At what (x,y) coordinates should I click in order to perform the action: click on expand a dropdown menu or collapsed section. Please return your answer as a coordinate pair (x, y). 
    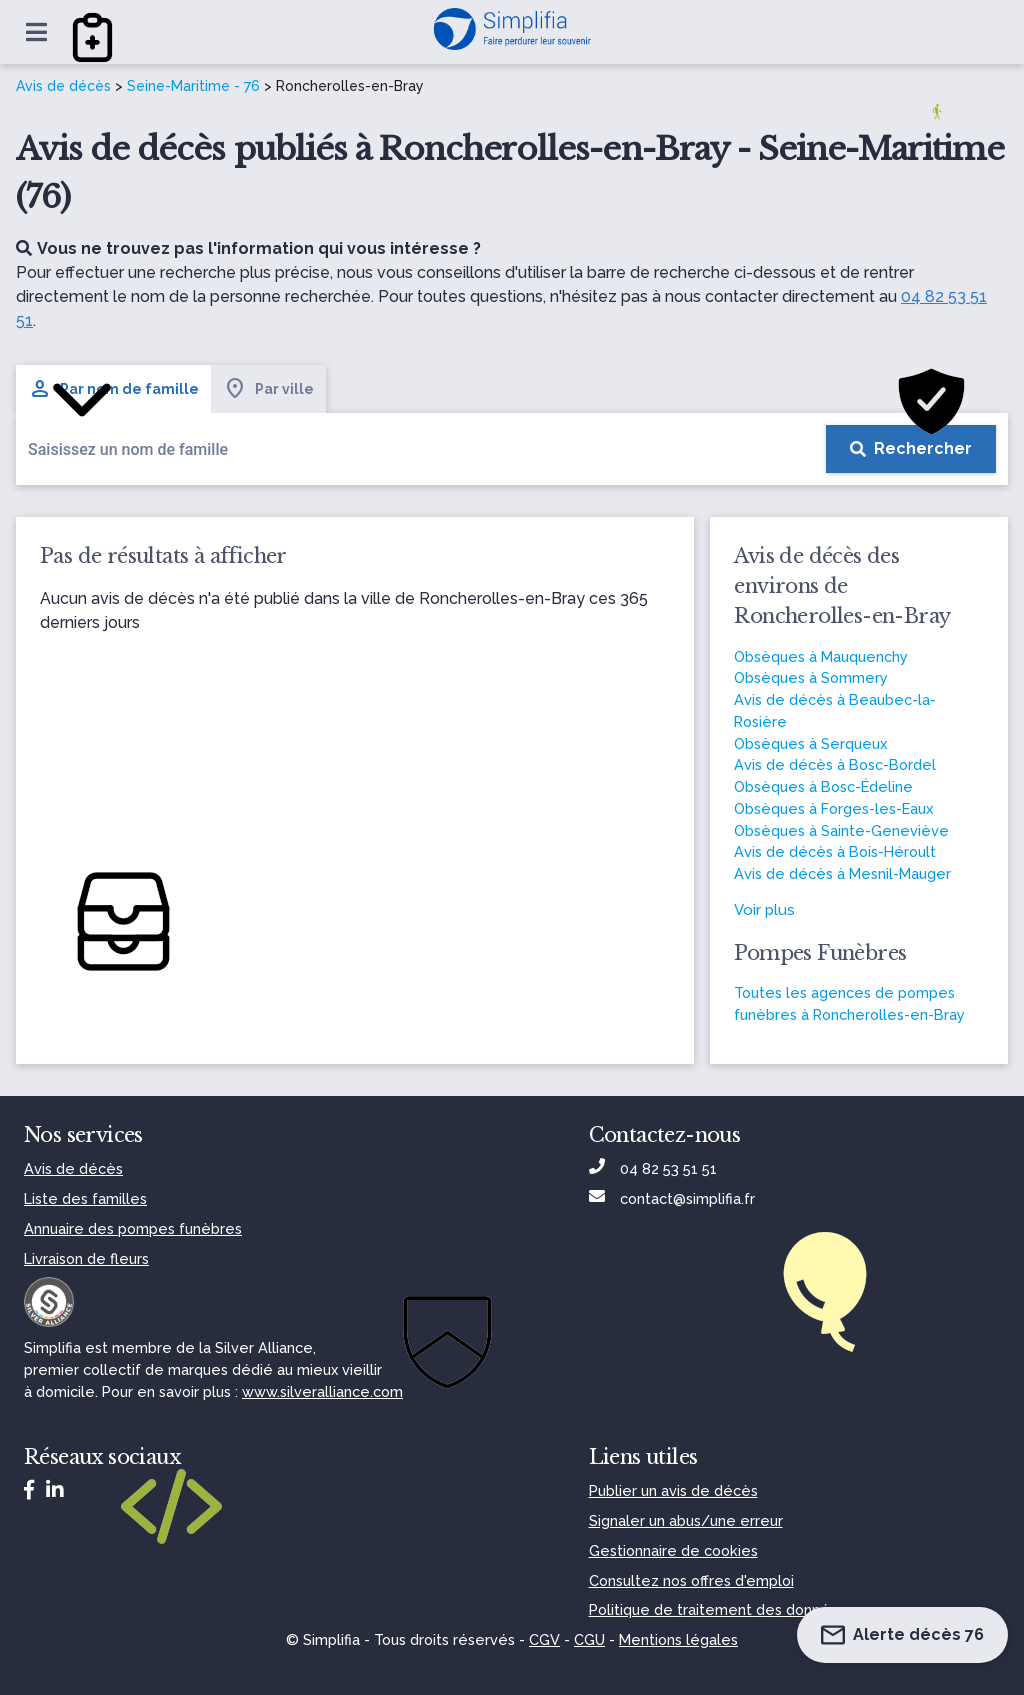
    Looking at the image, I should click on (82, 400).